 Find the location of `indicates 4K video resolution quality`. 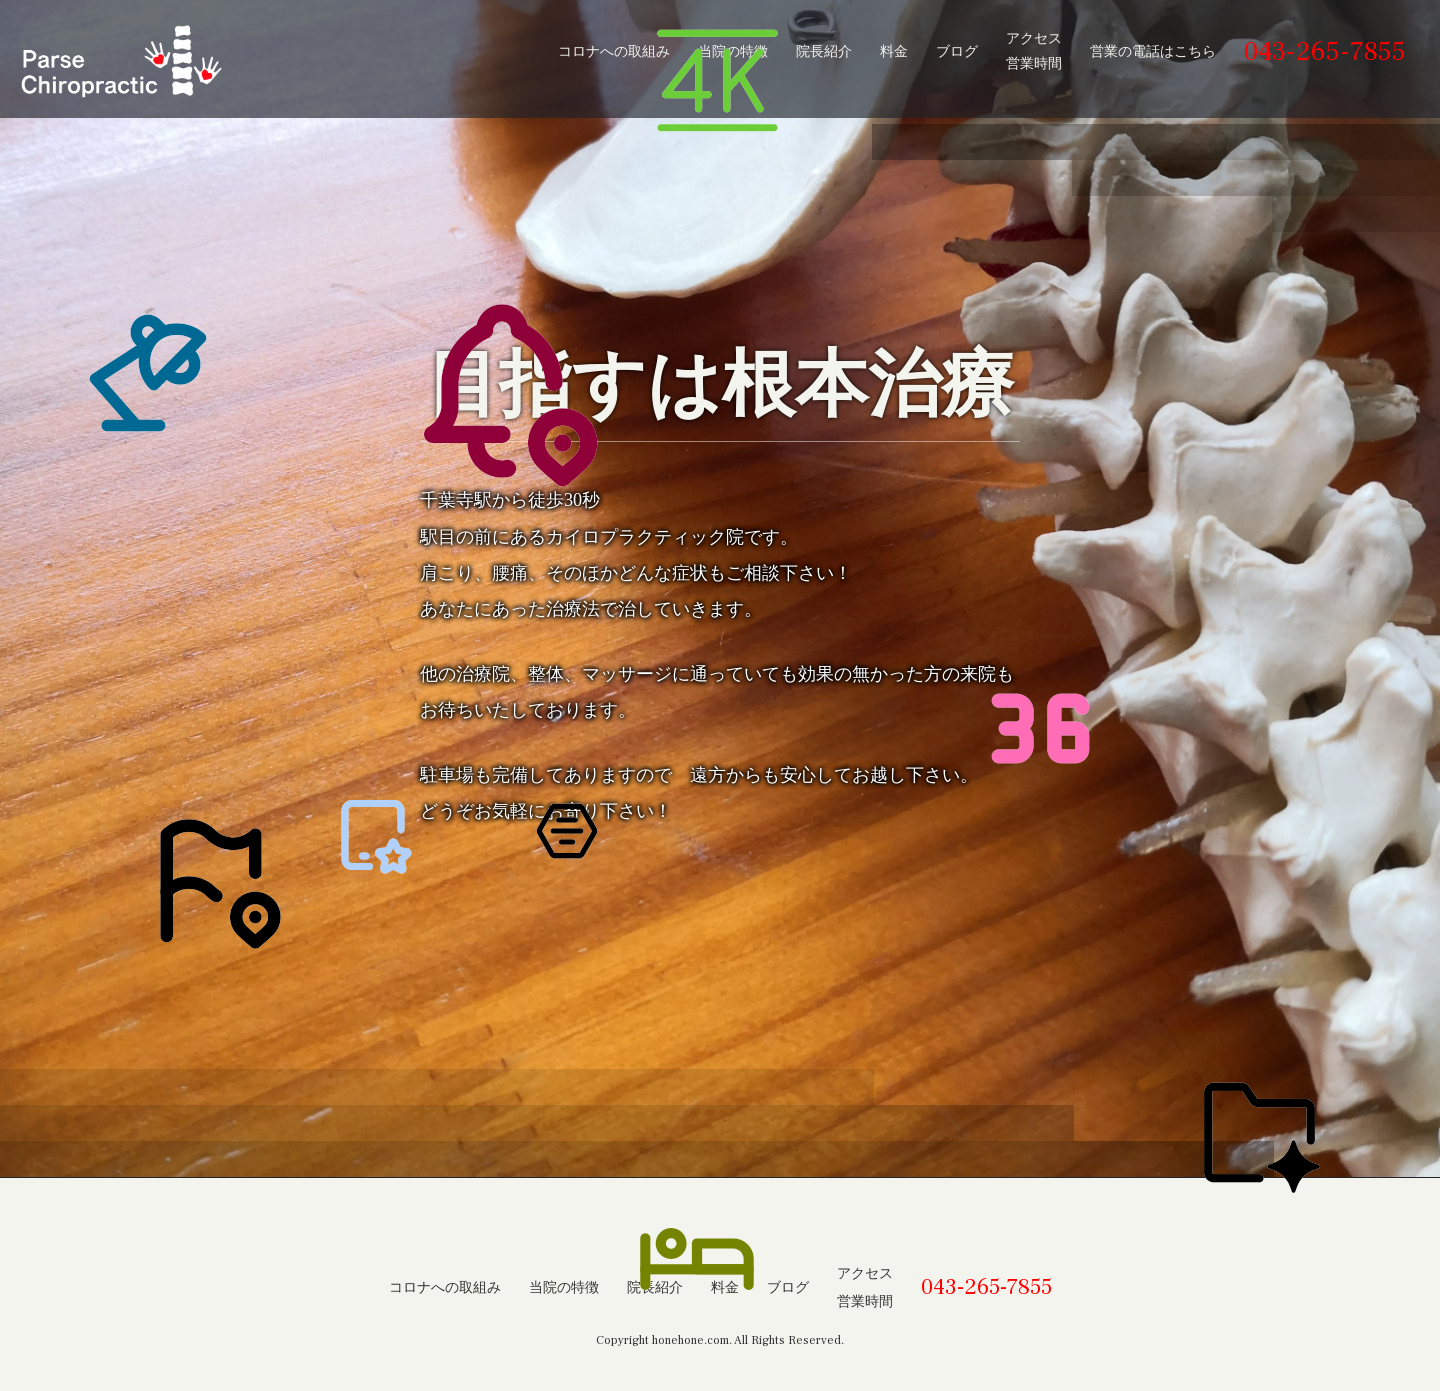

indicates 4K video resolution quality is located at coordinates (717, 80).